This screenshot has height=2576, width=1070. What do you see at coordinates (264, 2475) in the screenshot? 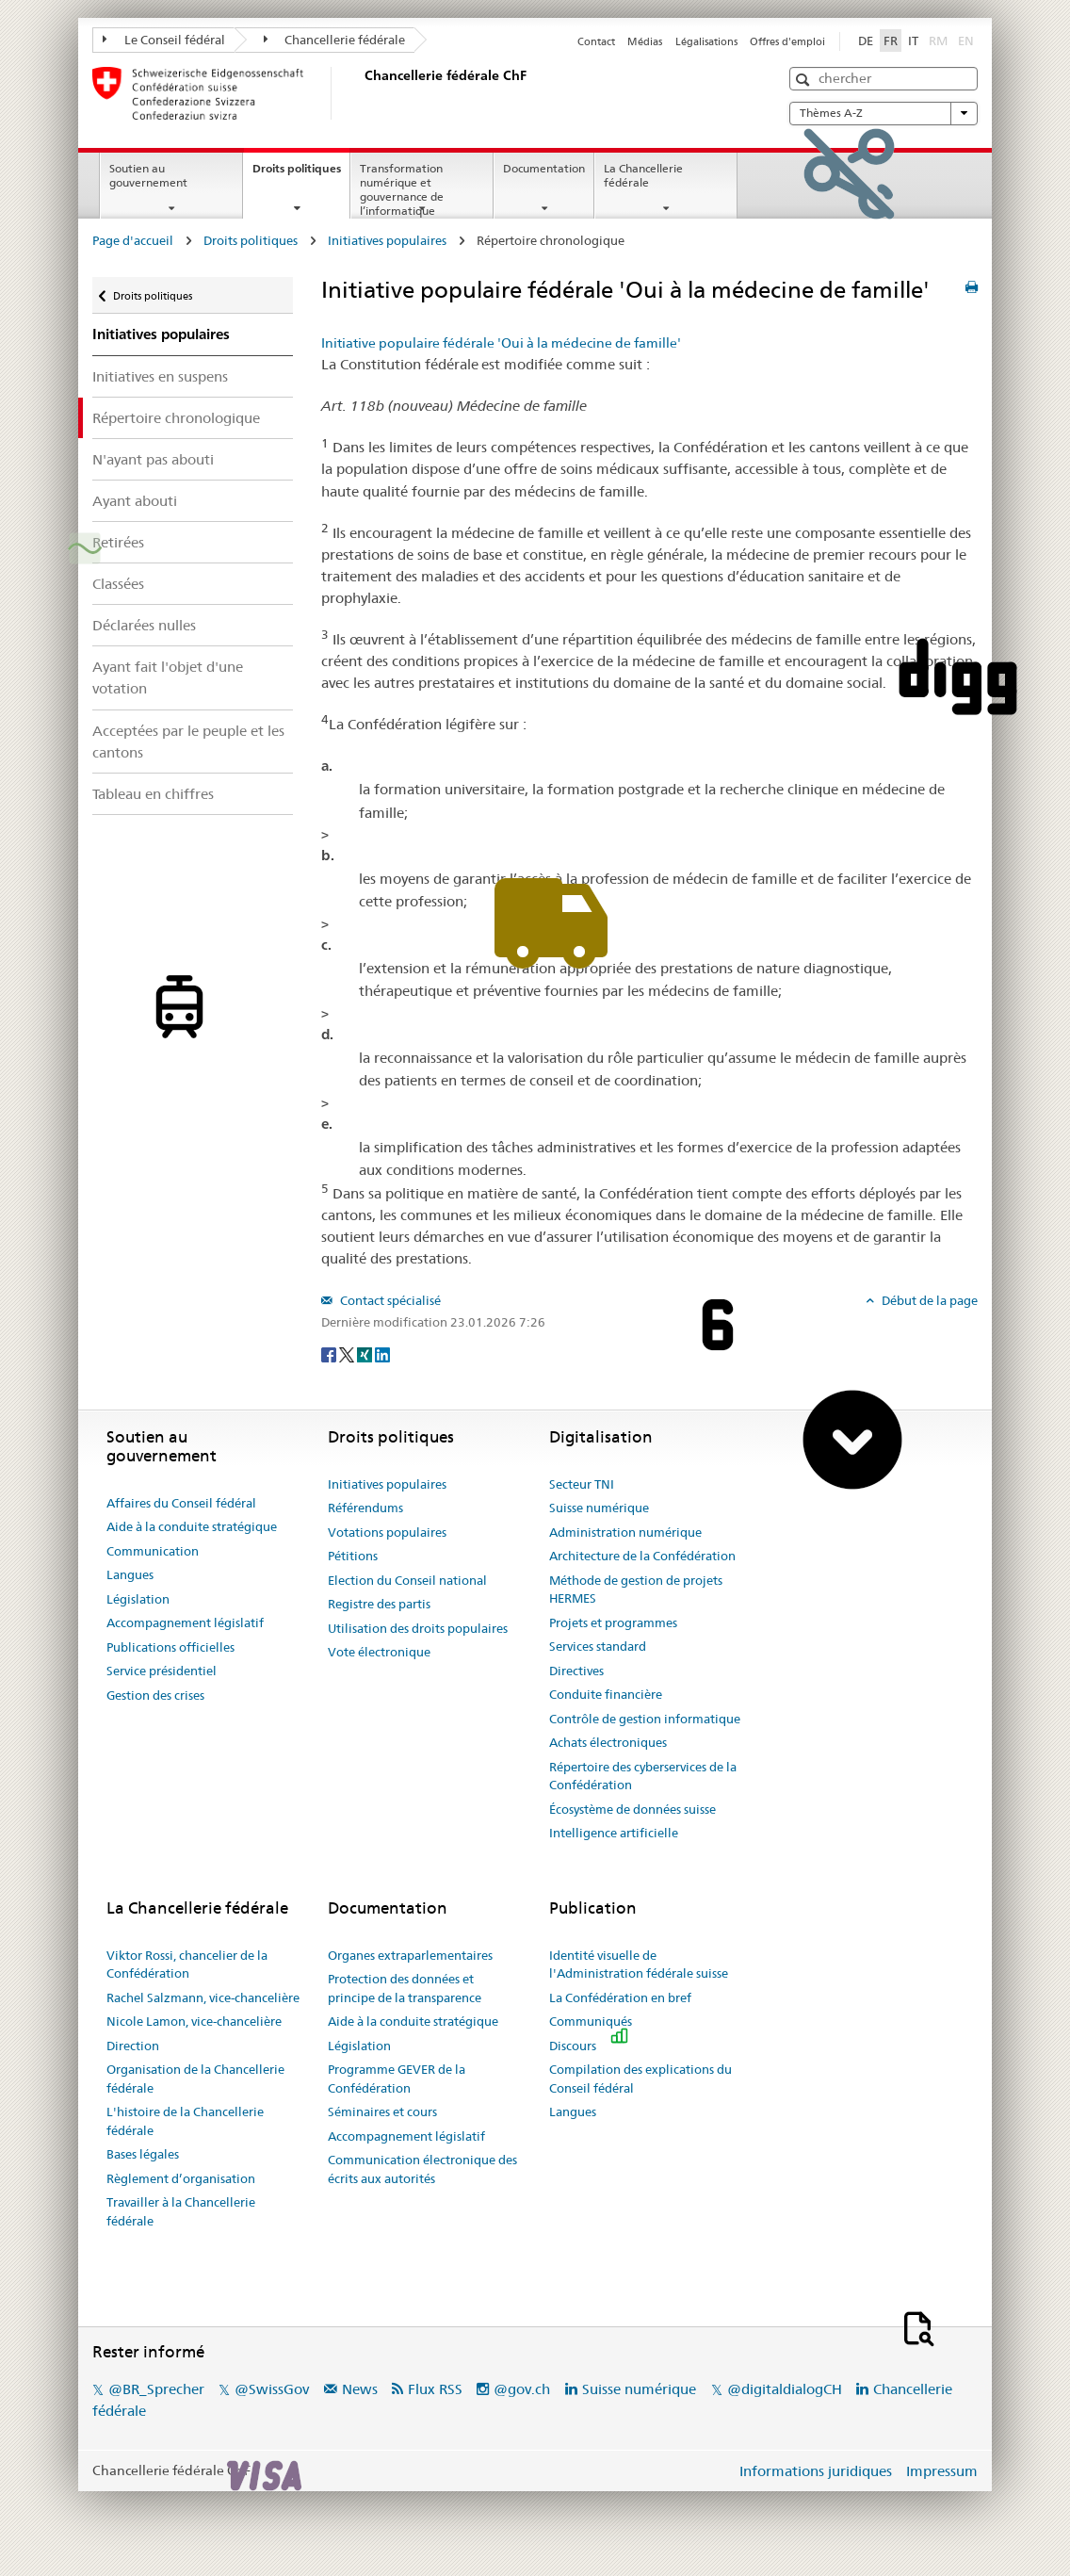
I see `indicates visa card payment option` at bounding box center [264, 2475].